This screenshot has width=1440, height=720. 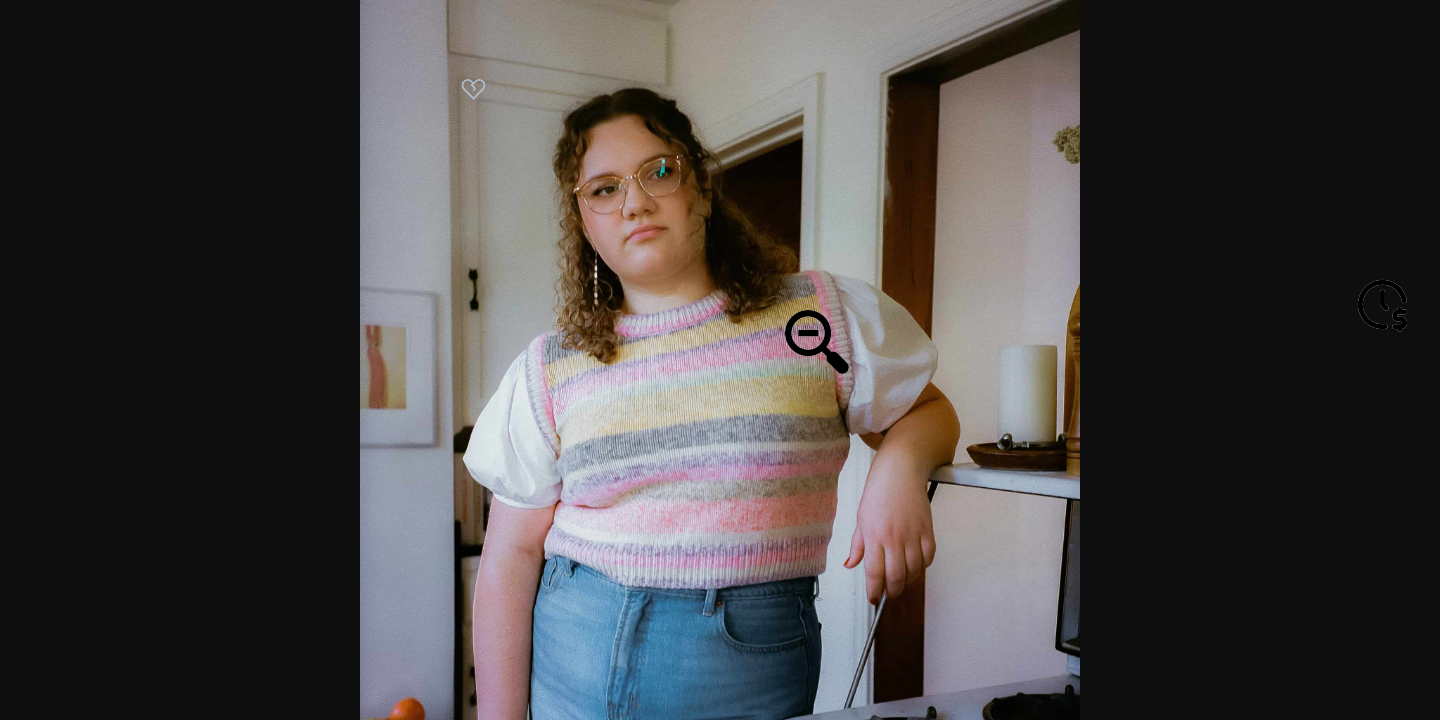 I want to click on view hourly rate or time-based pricing, so click(x=1382, y=304).